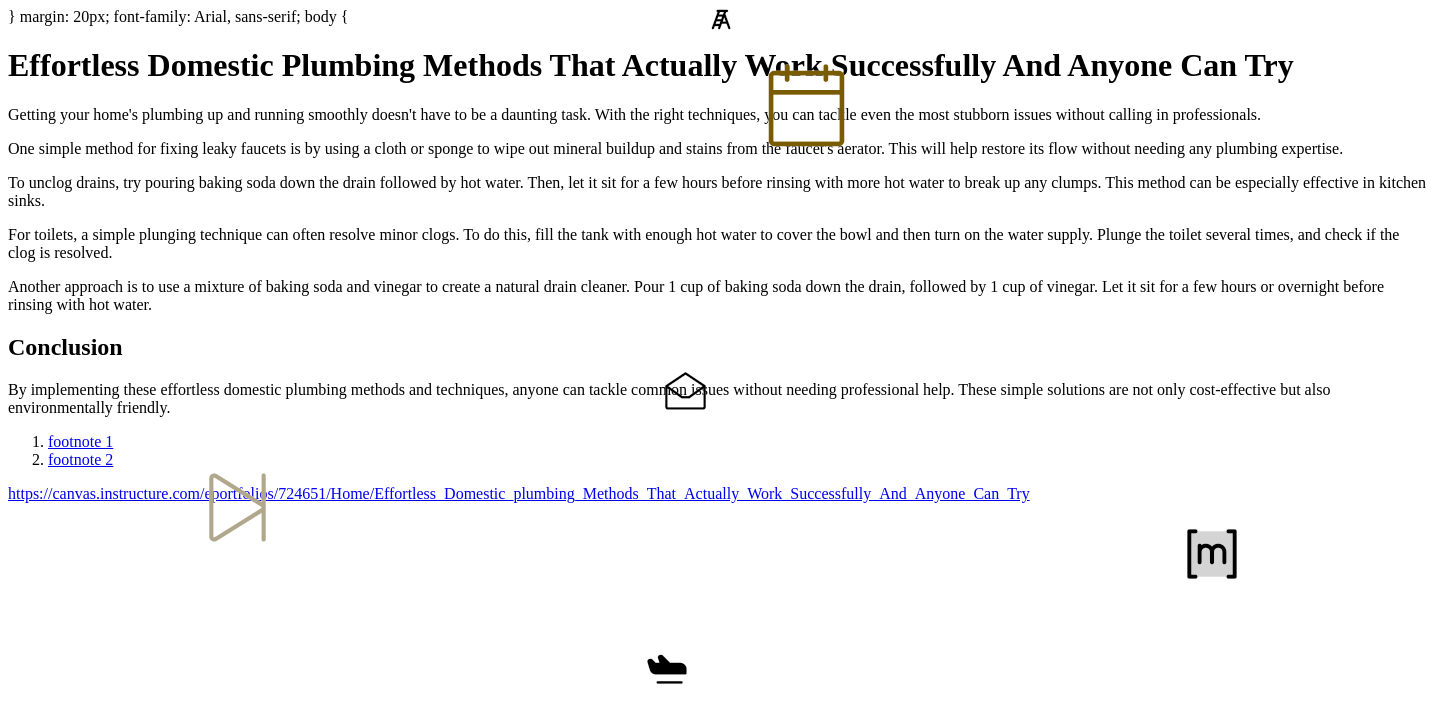 The image size is (1437, 720). Describe the element at coordinates (237, 507) in the screenshot. I see `skip to the next track or media item` at that location.